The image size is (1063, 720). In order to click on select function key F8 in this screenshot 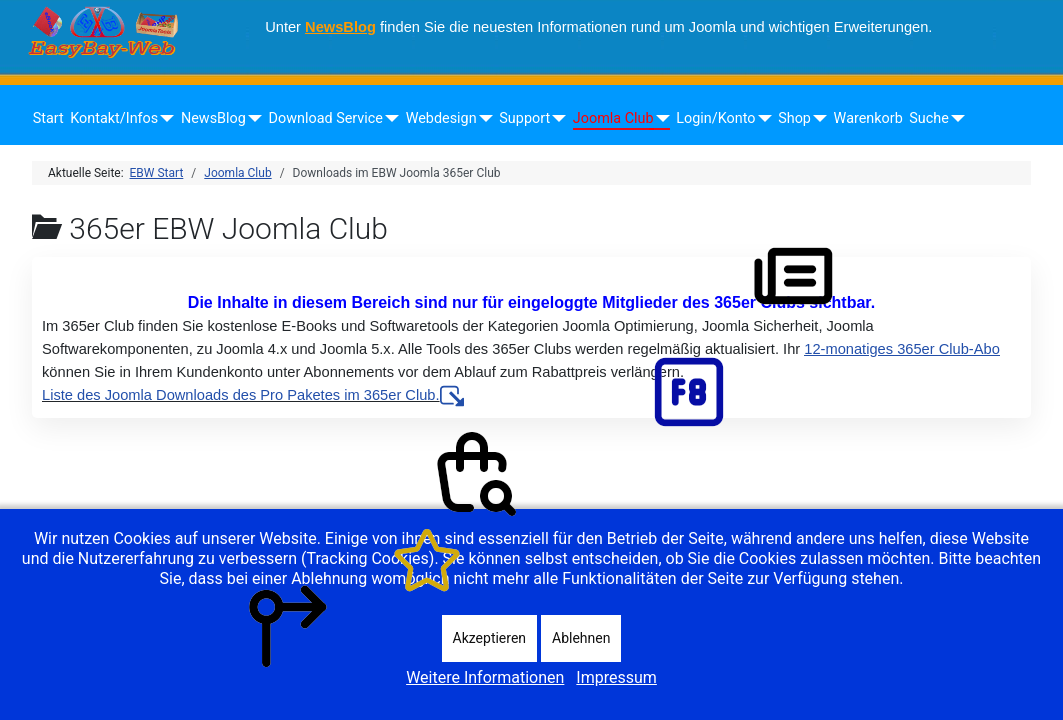, I will do `click(689, 392)`.